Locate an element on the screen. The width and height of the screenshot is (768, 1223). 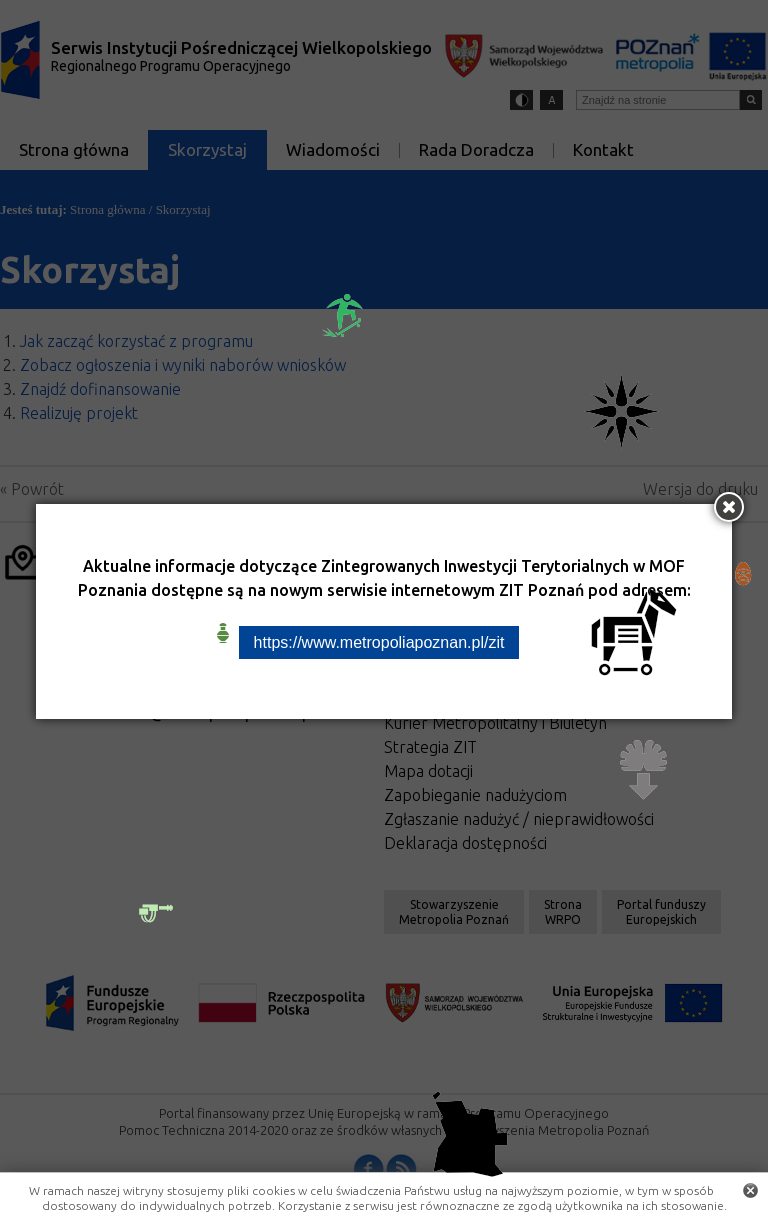
indicates a hazard or danger zone in gameplay is located at coordinates (621, 411).